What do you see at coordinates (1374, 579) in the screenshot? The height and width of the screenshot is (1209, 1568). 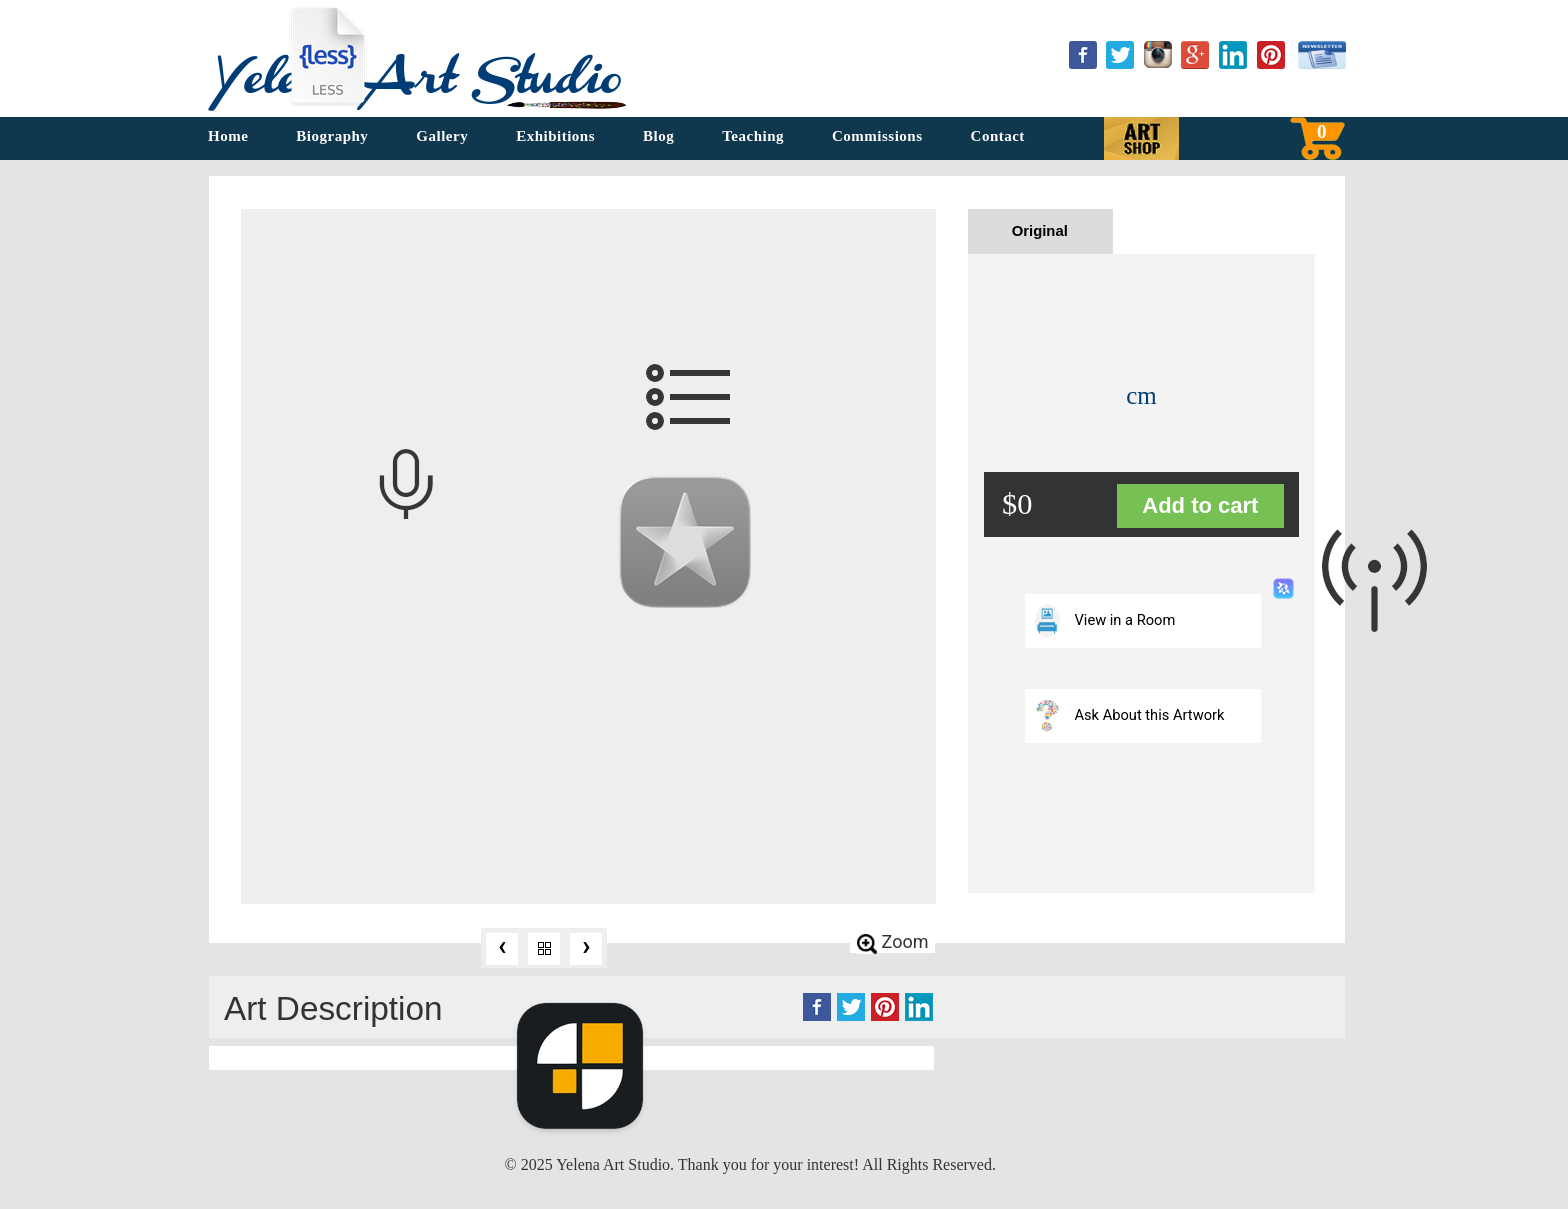 I see `indicates cellular network signal strength` at bounding box center [1374, 579].